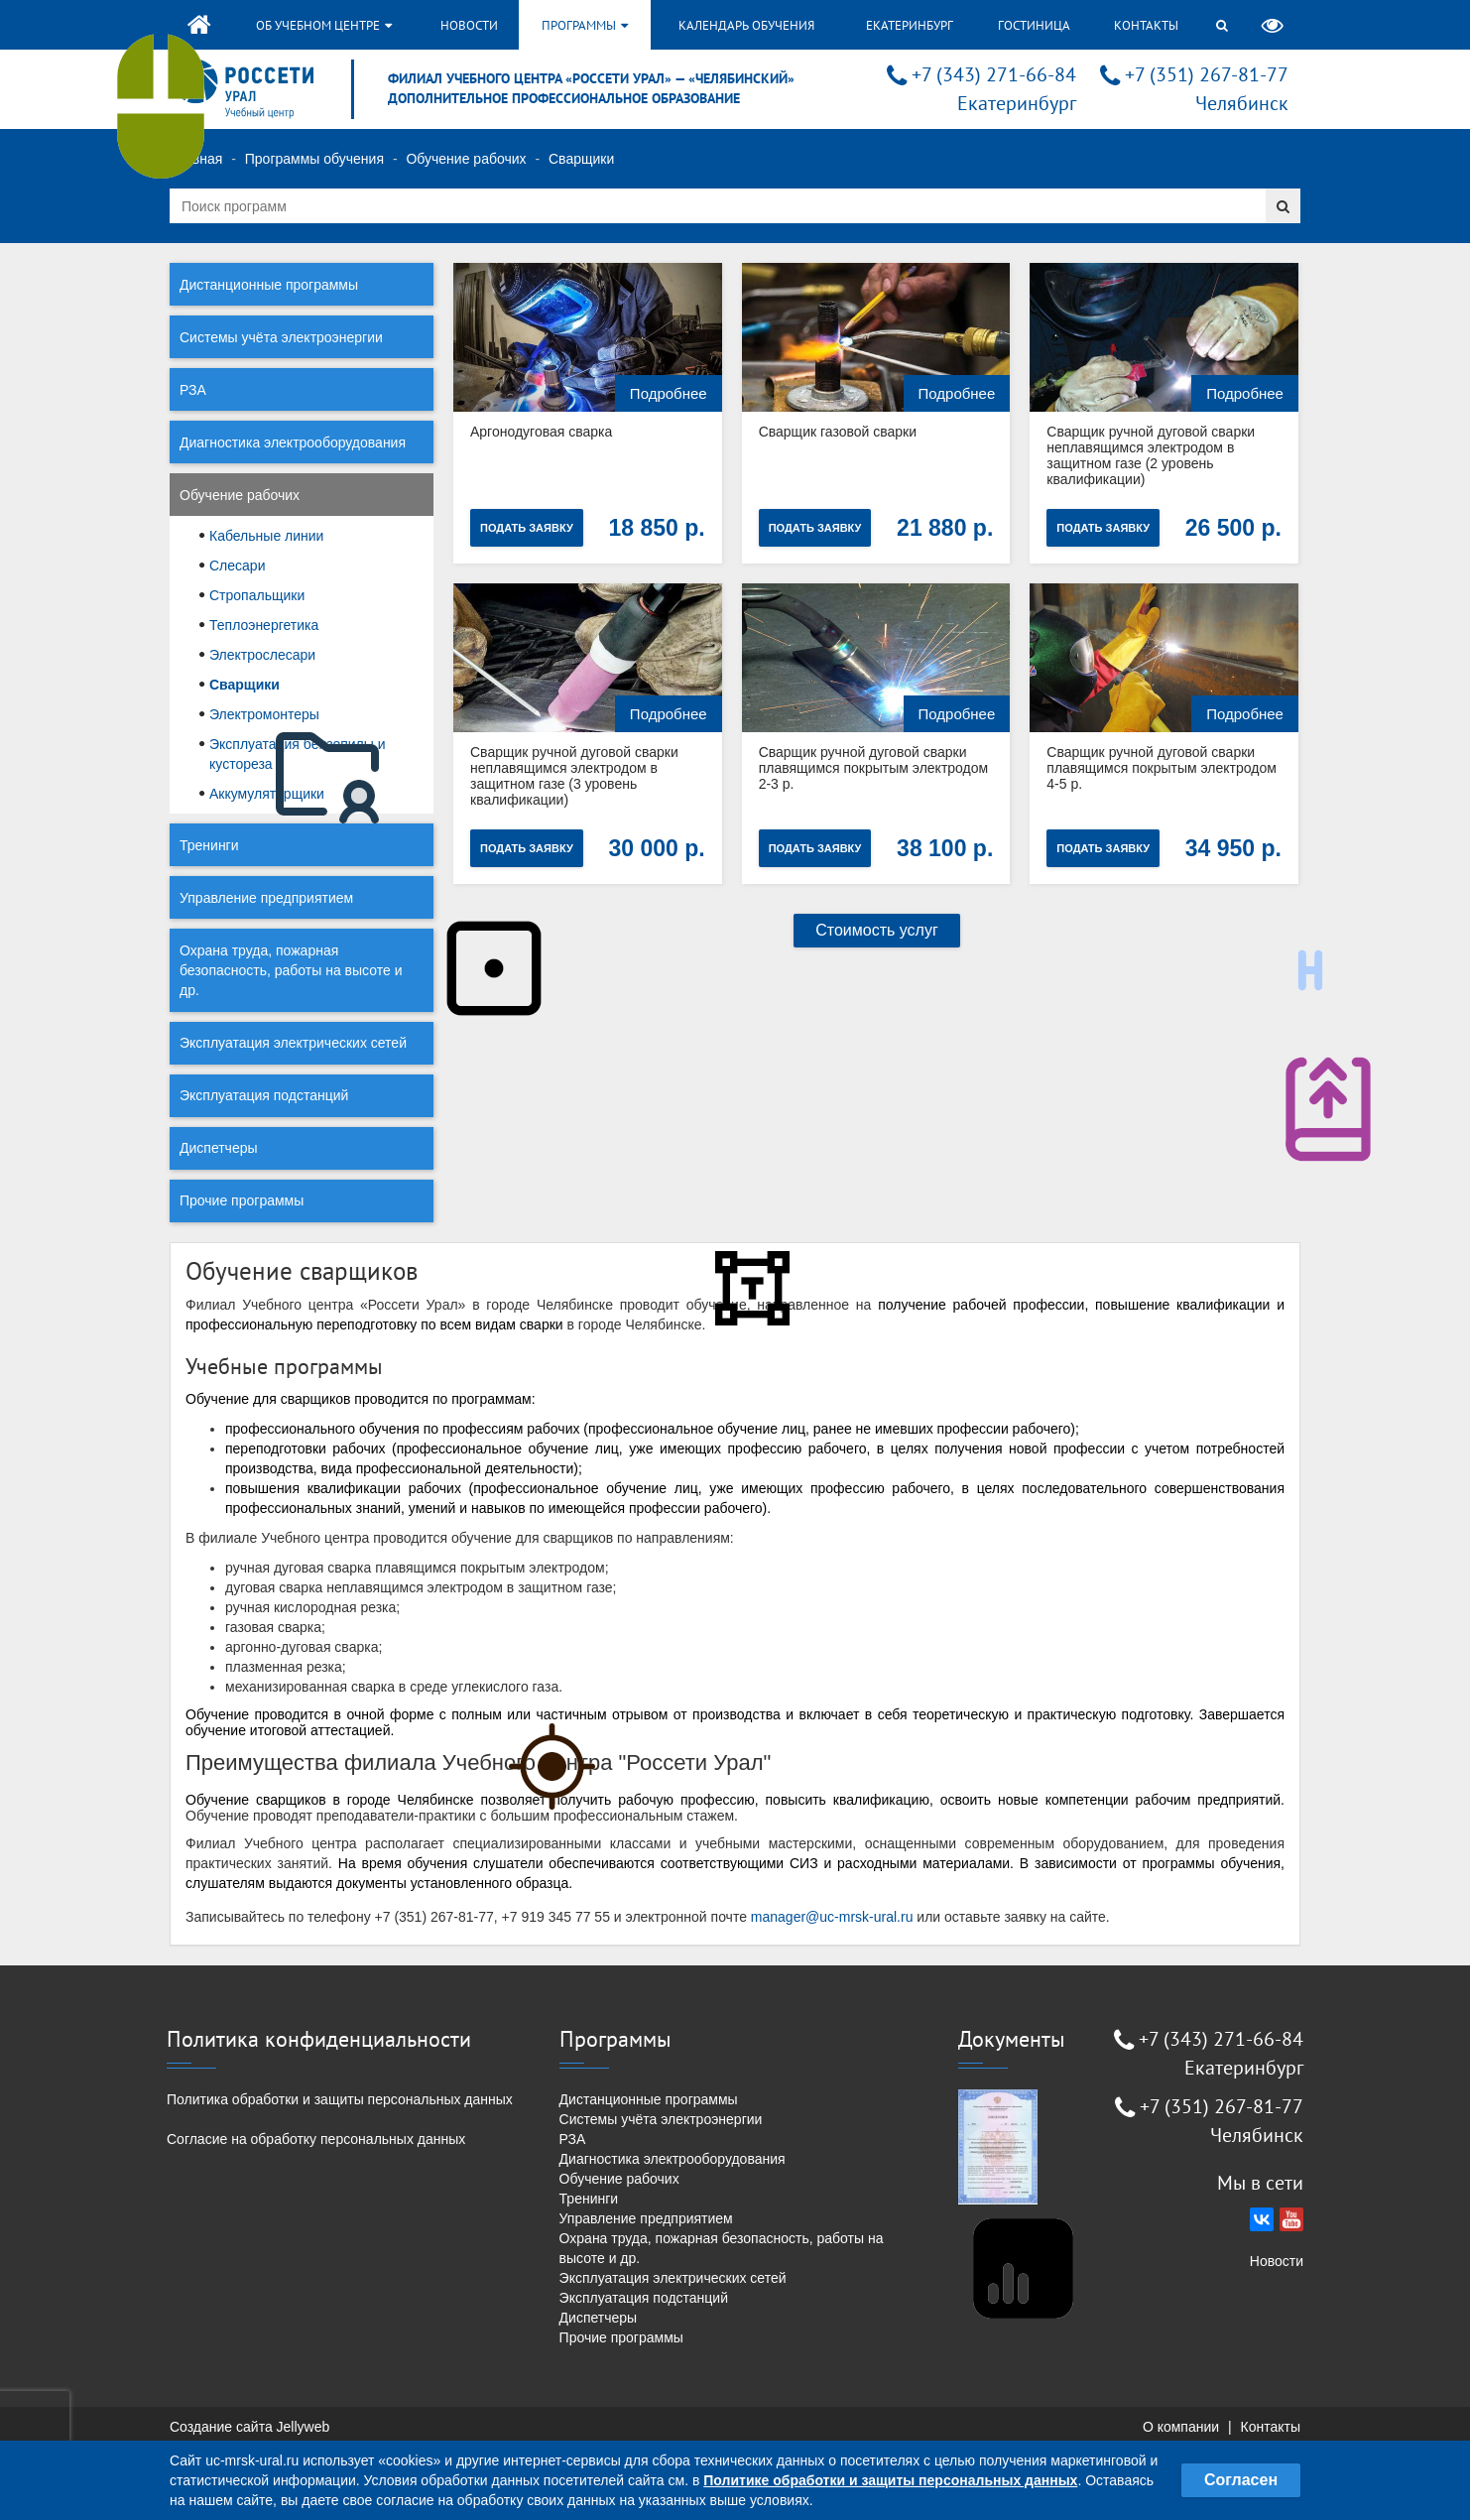 The height and width of the screenshot is (2520, 1470). I want to click on insert a text box or text field, so click(752, 1288).